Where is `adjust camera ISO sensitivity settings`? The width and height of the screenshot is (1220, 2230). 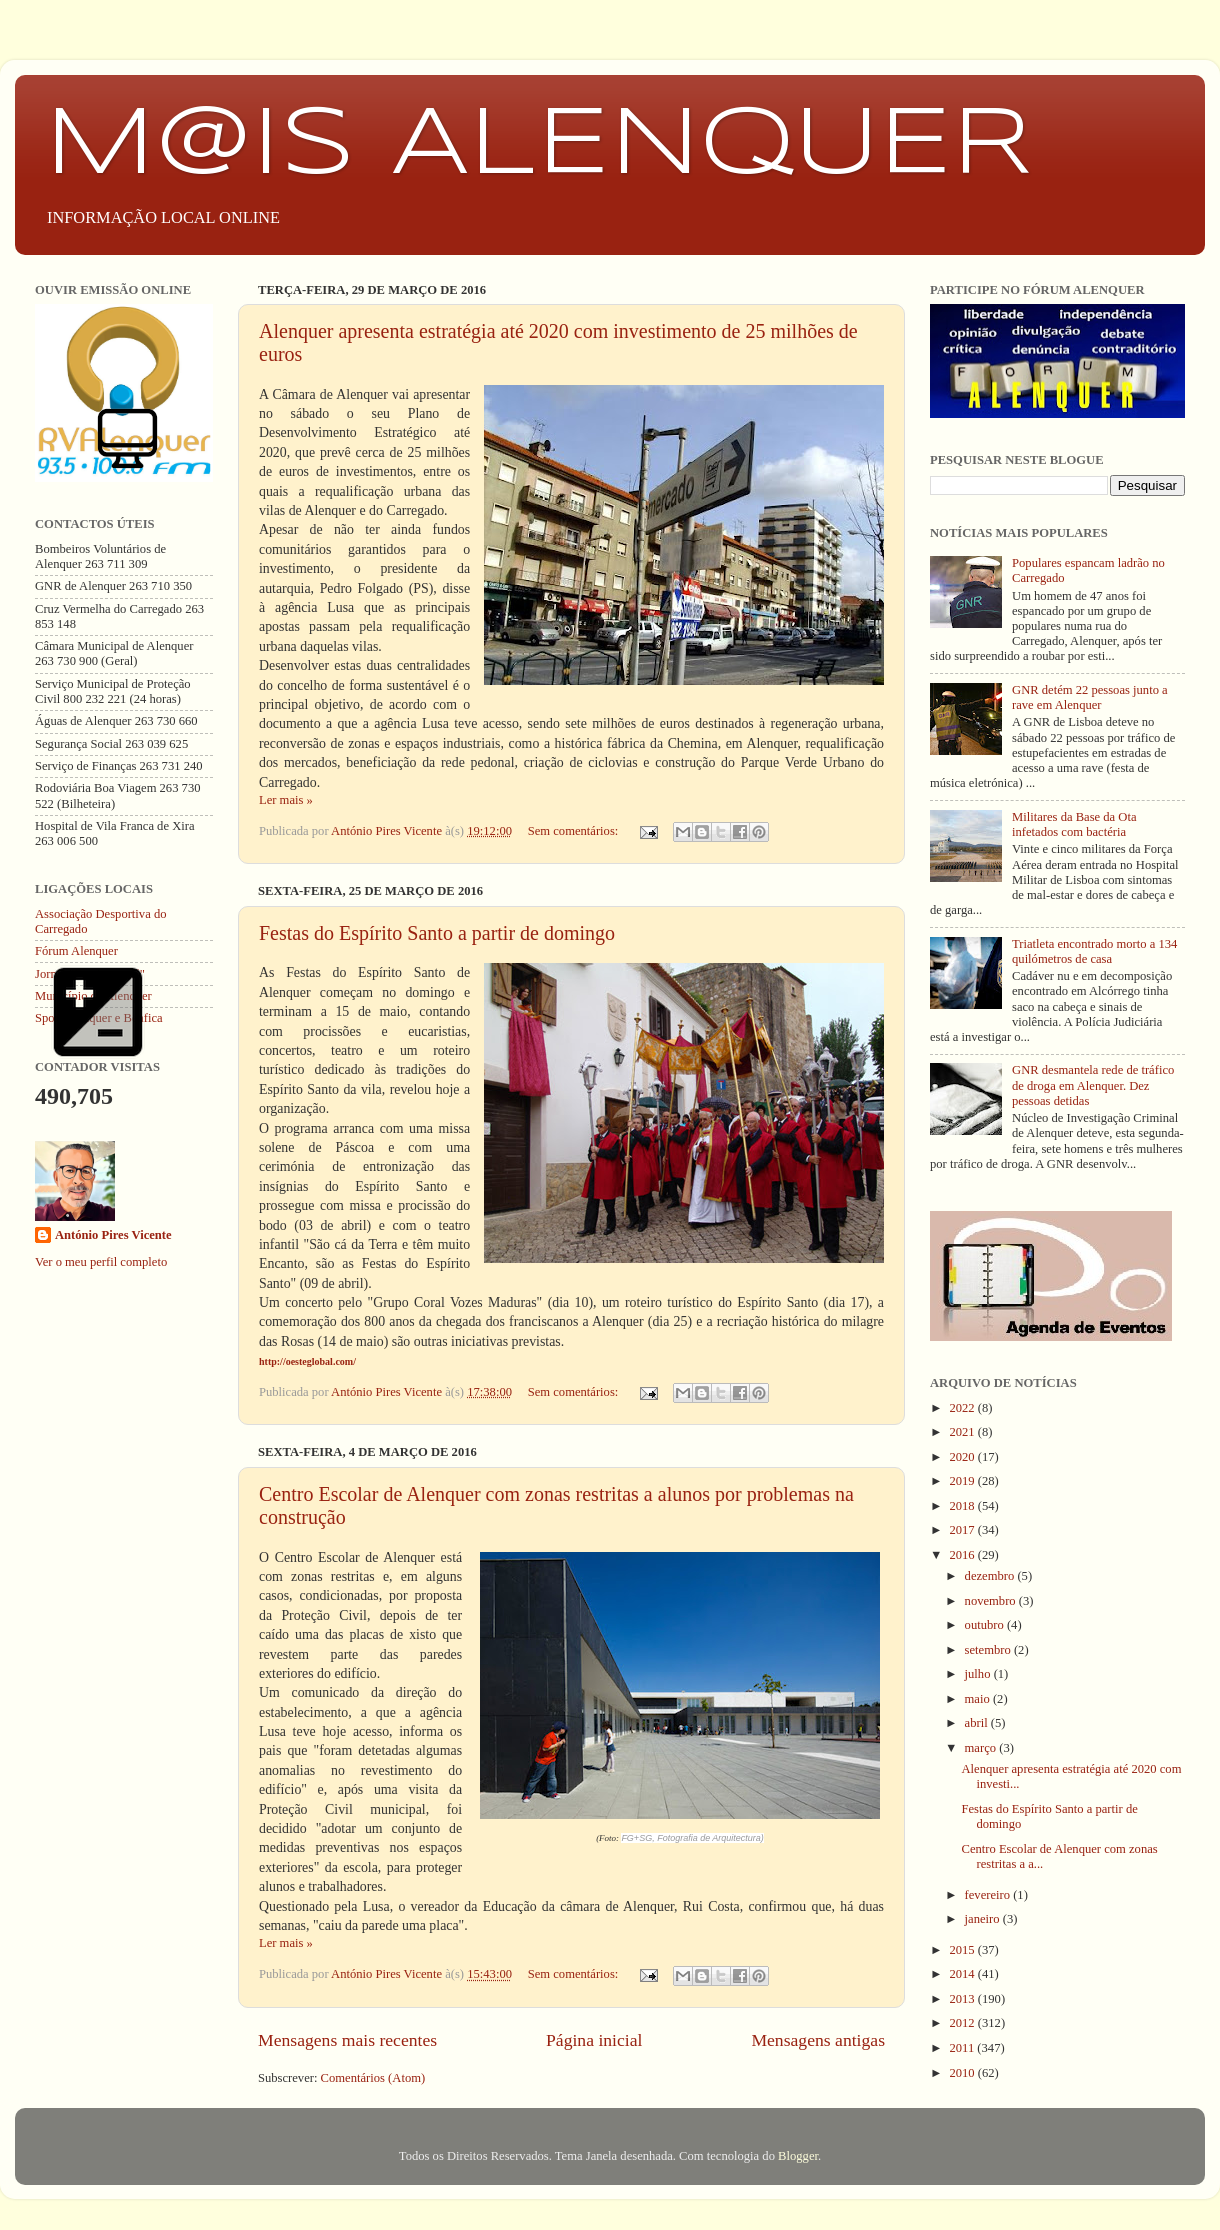 adjust camera ISO sensitivity settings is located at coordinates (98, 1012).